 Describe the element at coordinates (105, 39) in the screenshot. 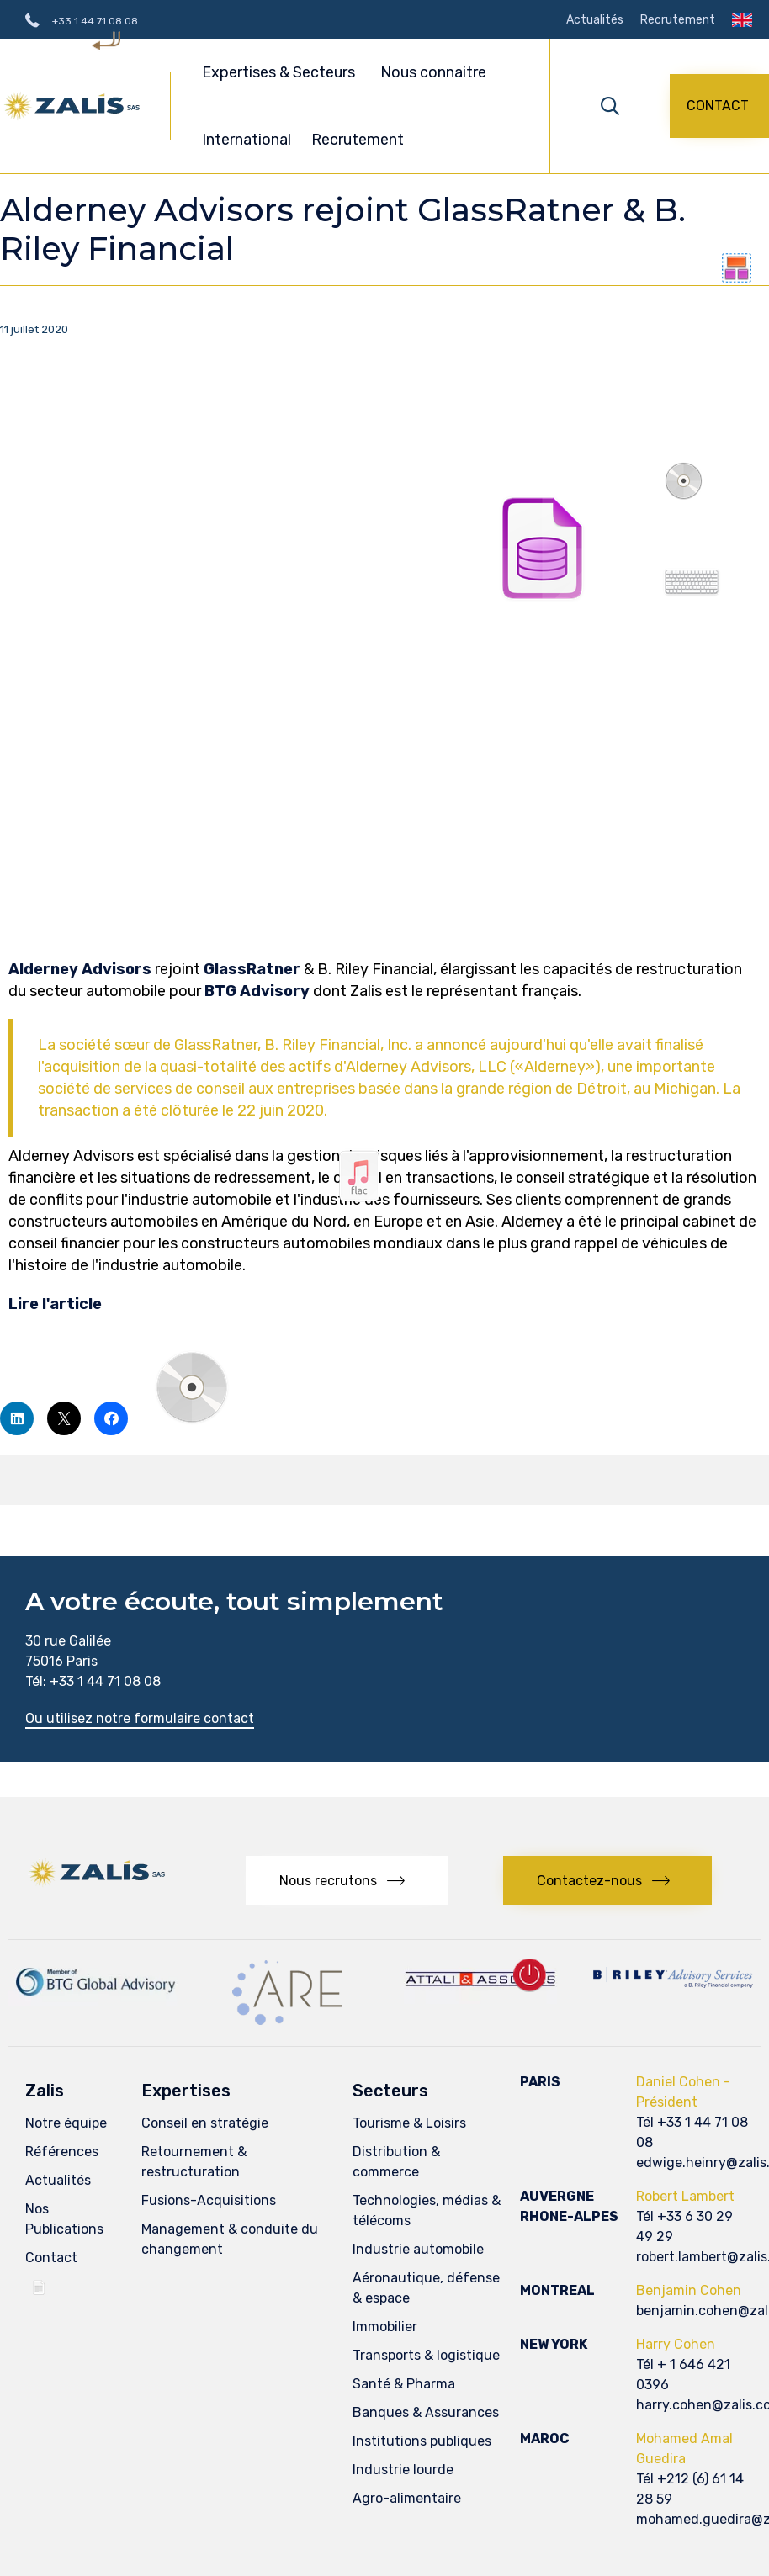

I see `reply to all recipients in an email thread` at that location.